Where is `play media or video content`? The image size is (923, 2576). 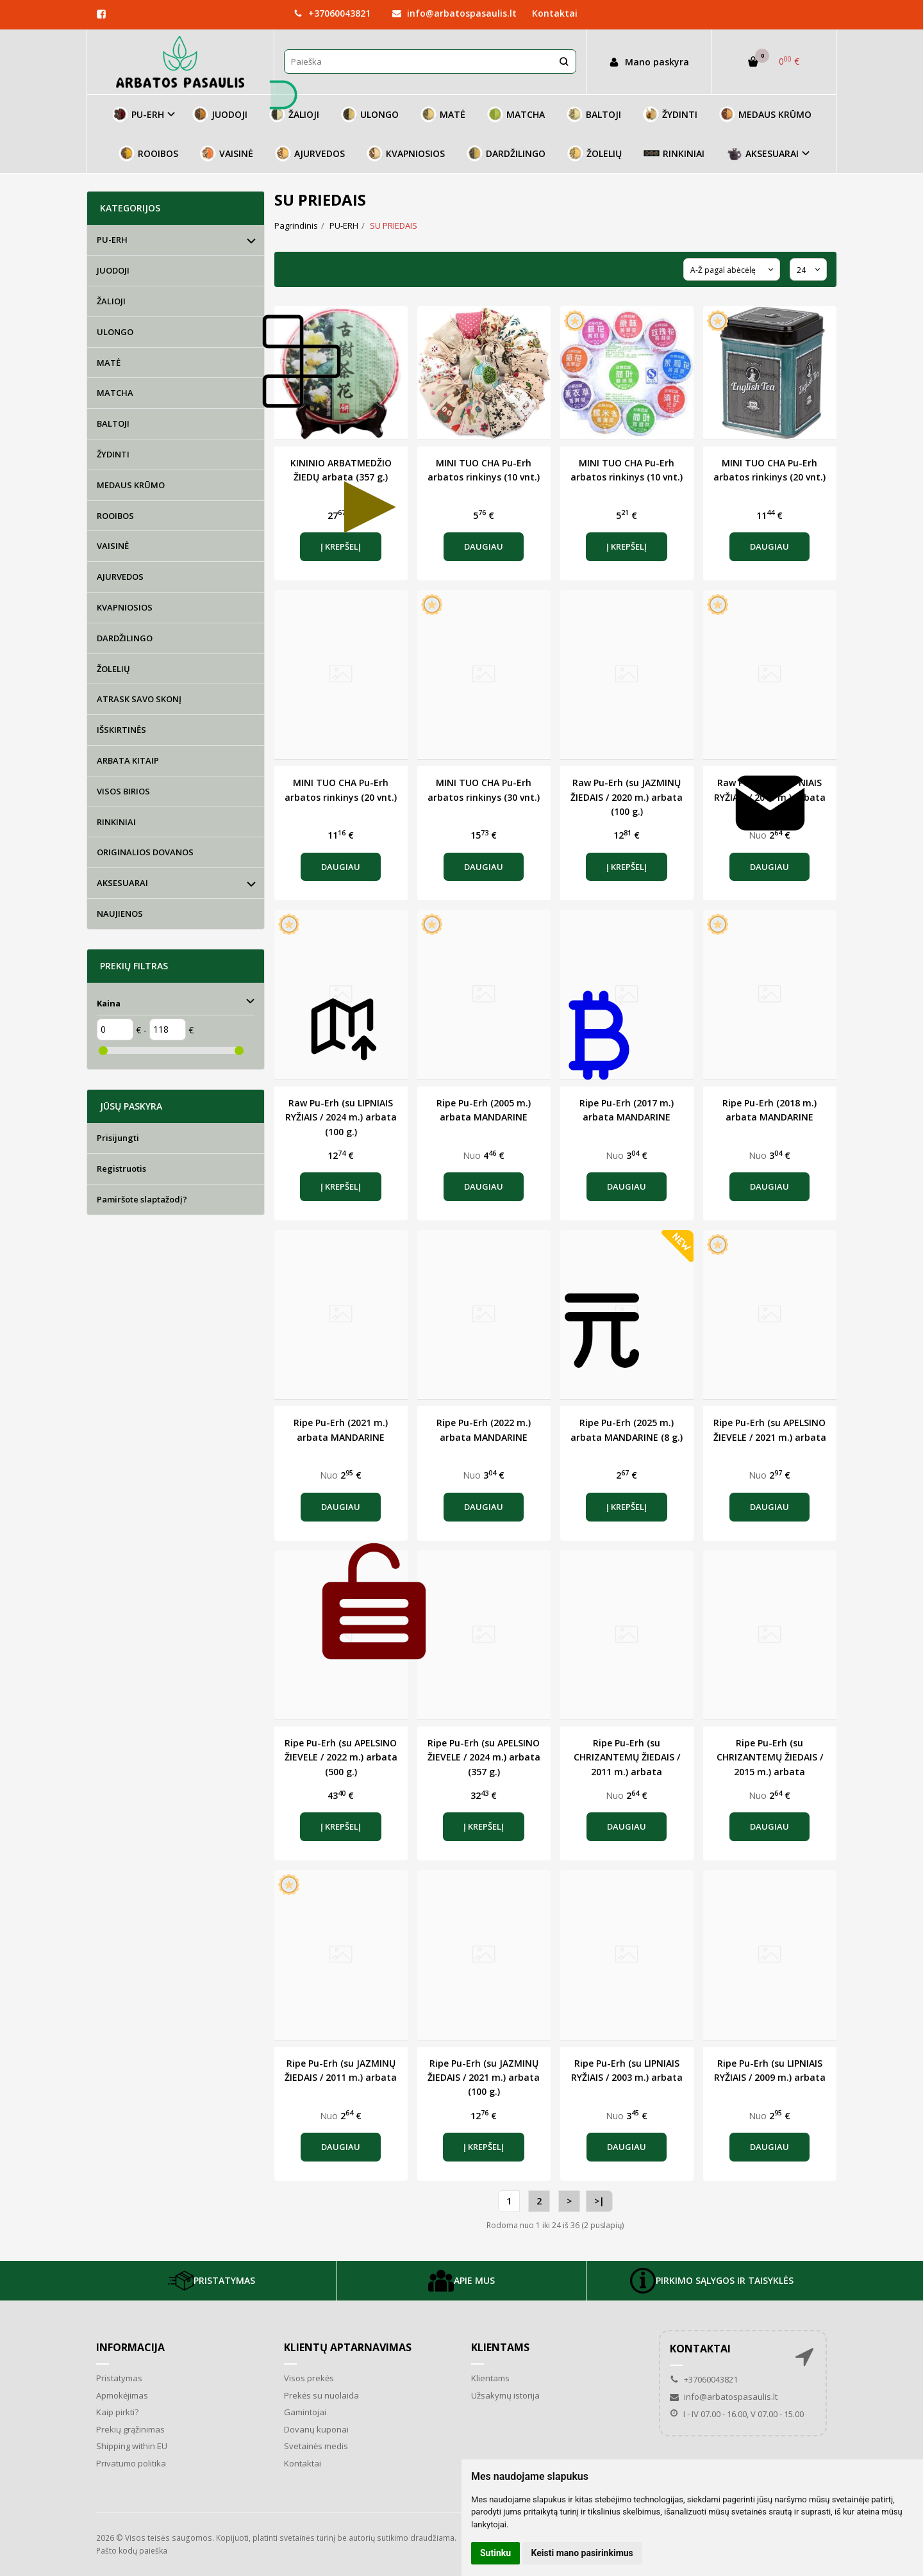 play media or video content is located at coordinates (370, 507).